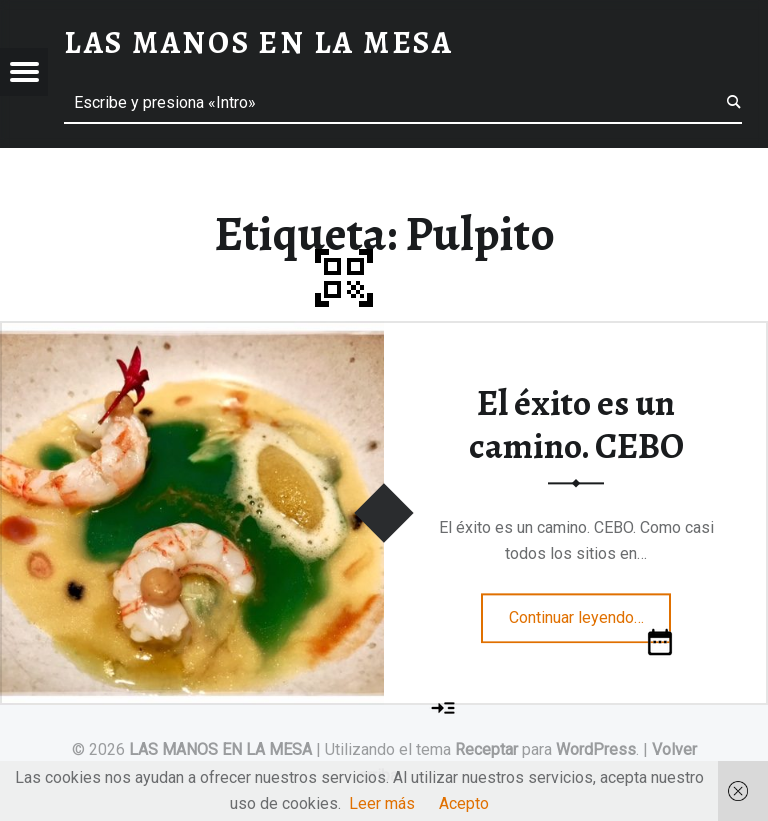 This screenshot has height=821, width=768. What do you see at coordinates (443, 708) in the screenshot?
I see `expand to read more content` at bounding box center [443, 708].